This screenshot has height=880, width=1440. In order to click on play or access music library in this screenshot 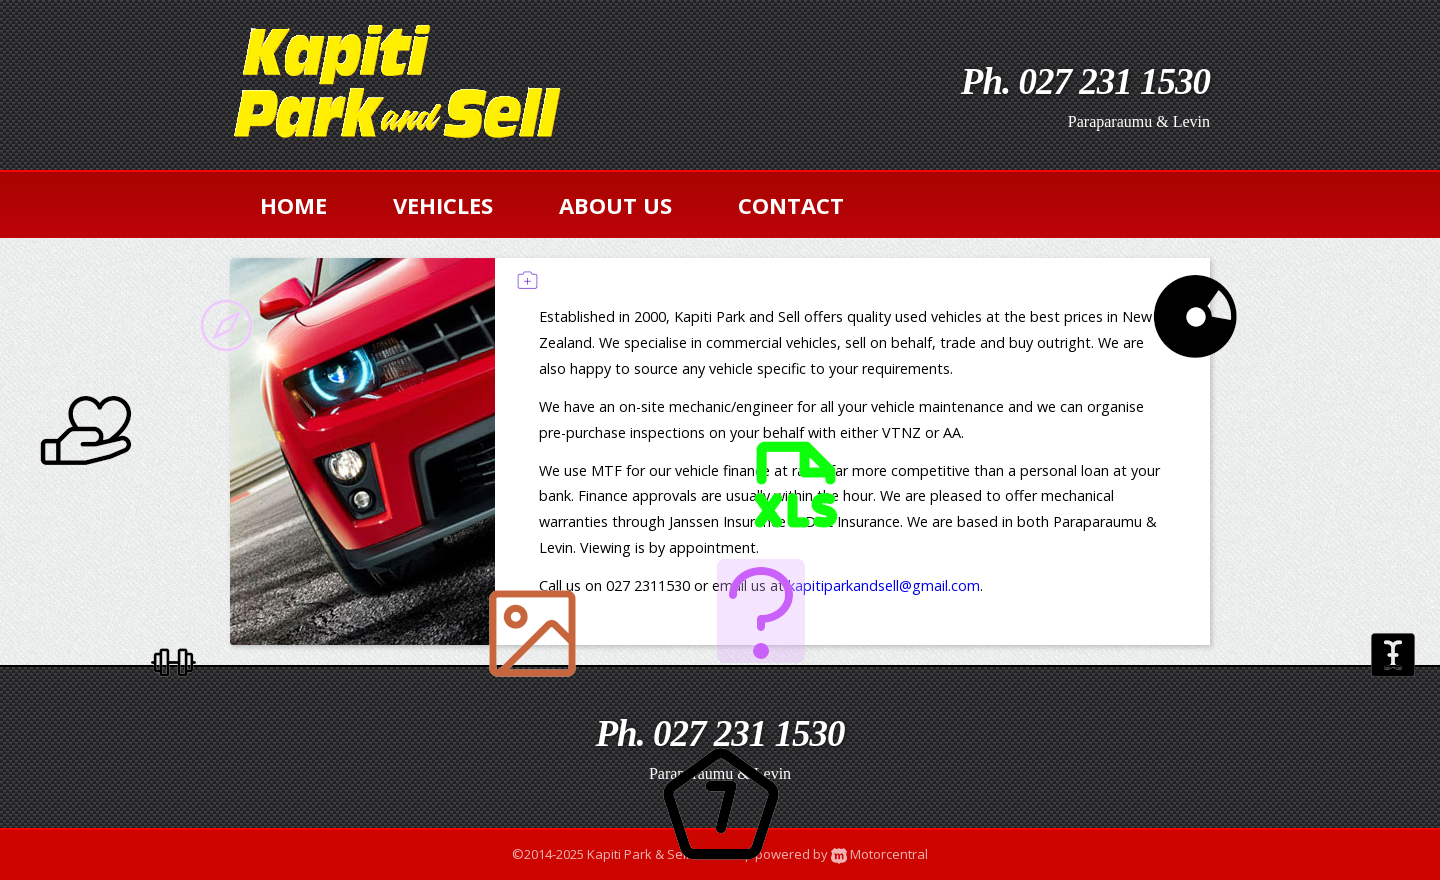, I will do `click(1196, 317)`.